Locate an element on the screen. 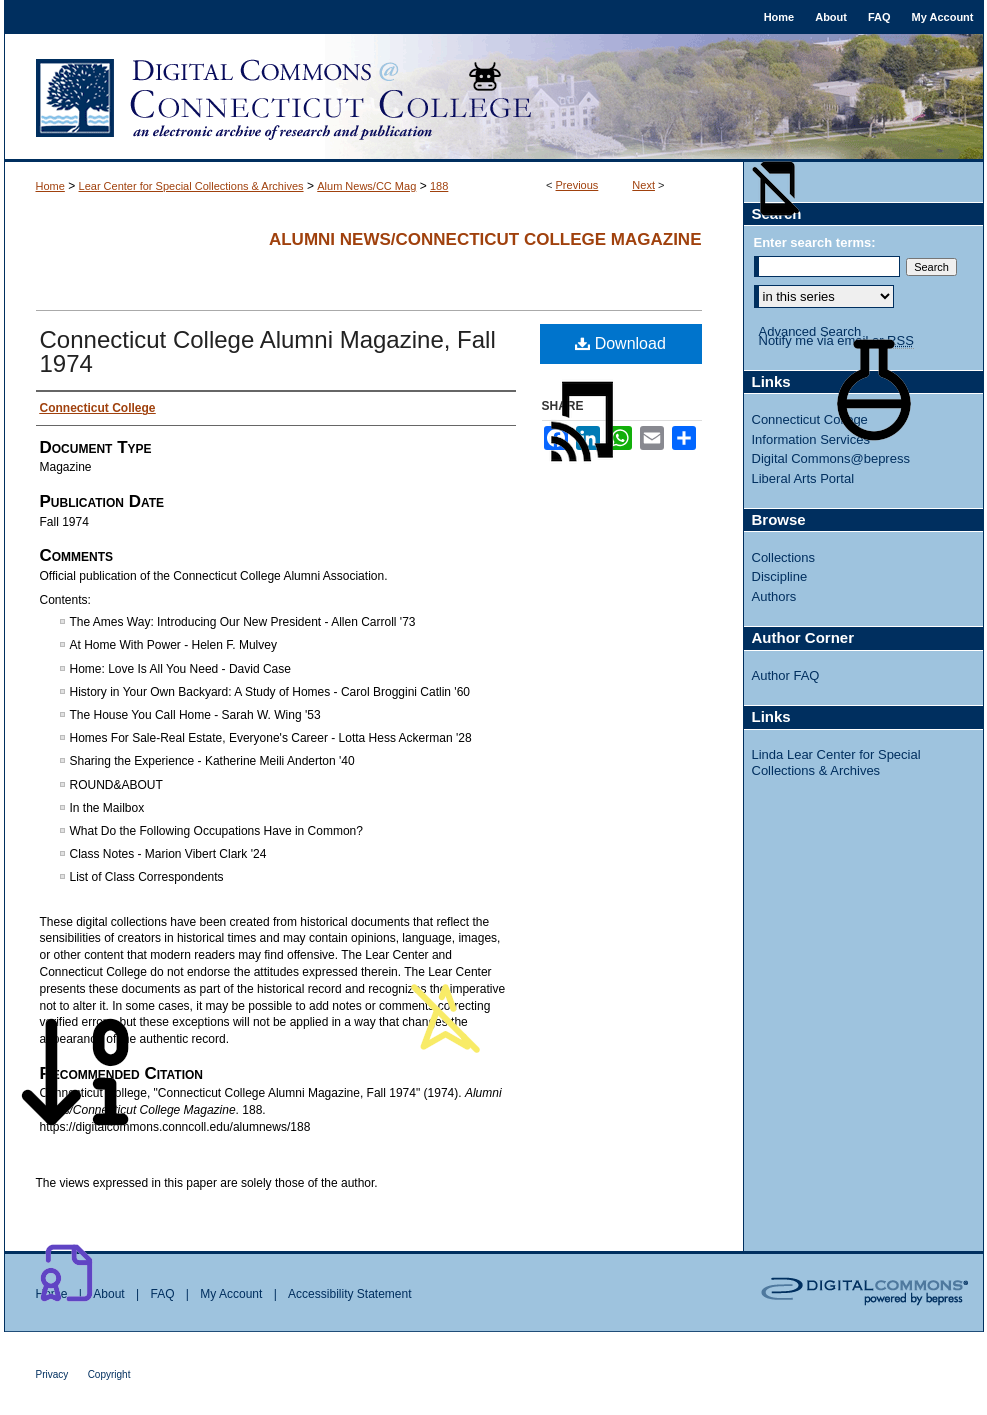 This screenshot has width=987, height=1415. sort numerically in ascending order is located at coordinates (81, 1072).